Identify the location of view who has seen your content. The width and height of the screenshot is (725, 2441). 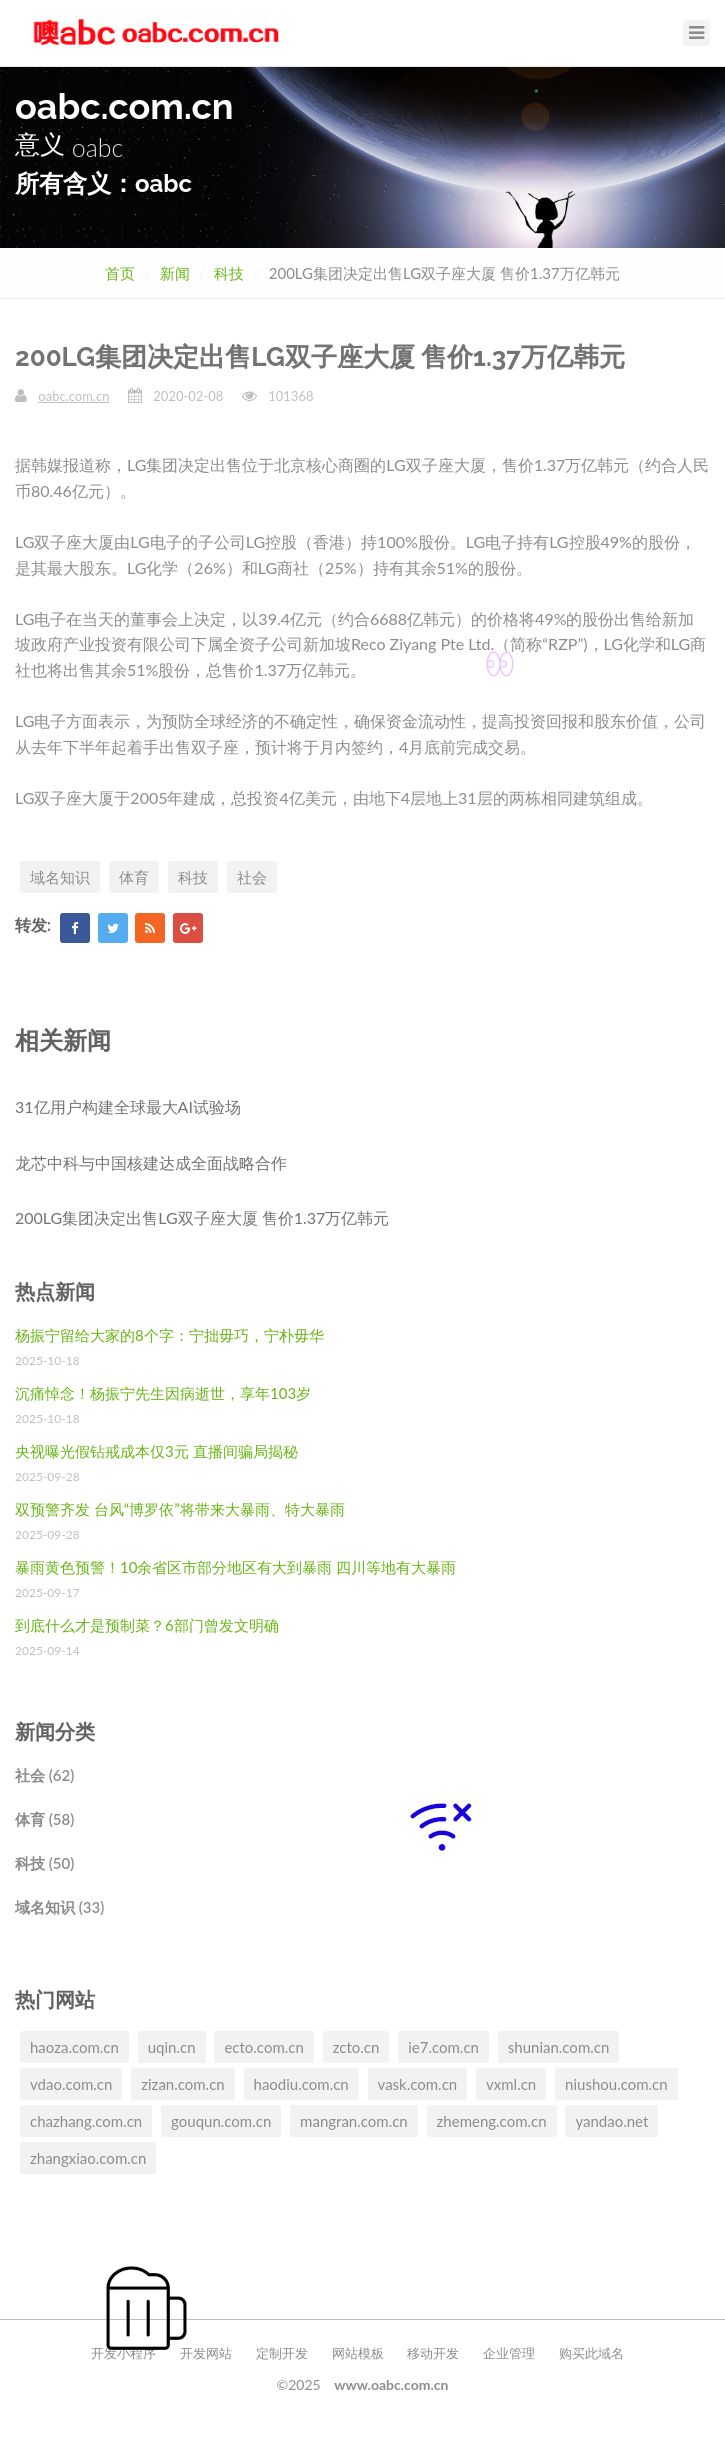
(500, 664).